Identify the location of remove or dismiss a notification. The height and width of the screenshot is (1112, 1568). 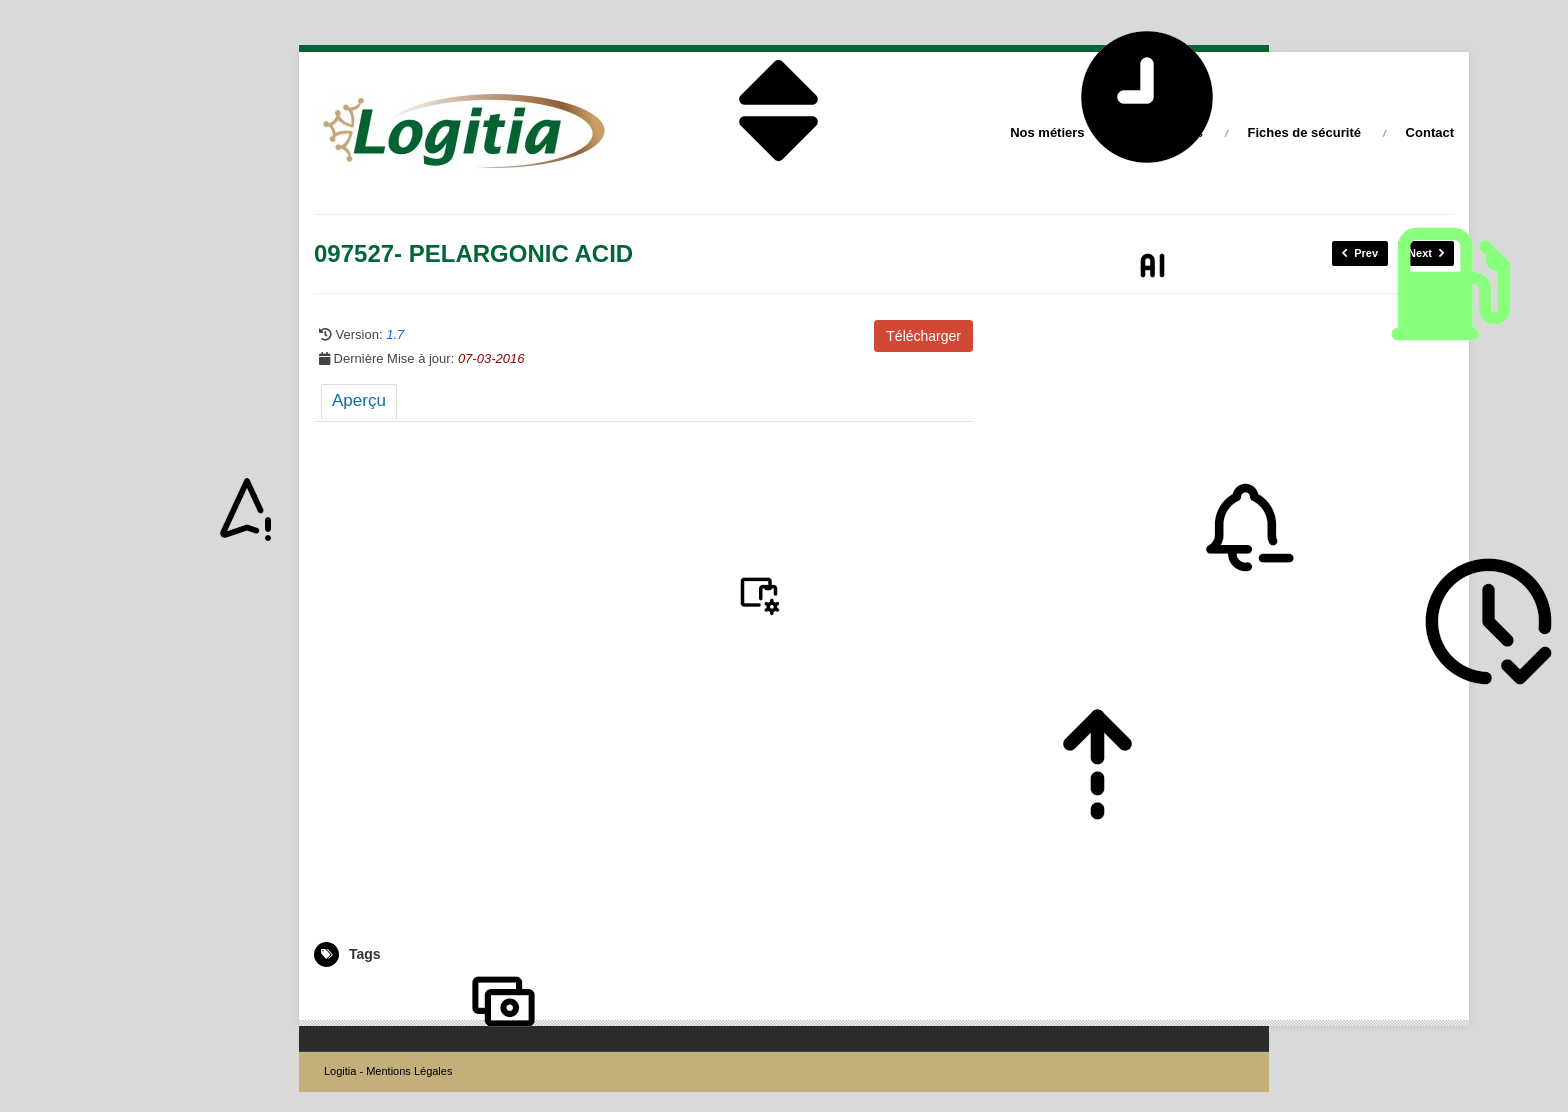
(1245, 527).